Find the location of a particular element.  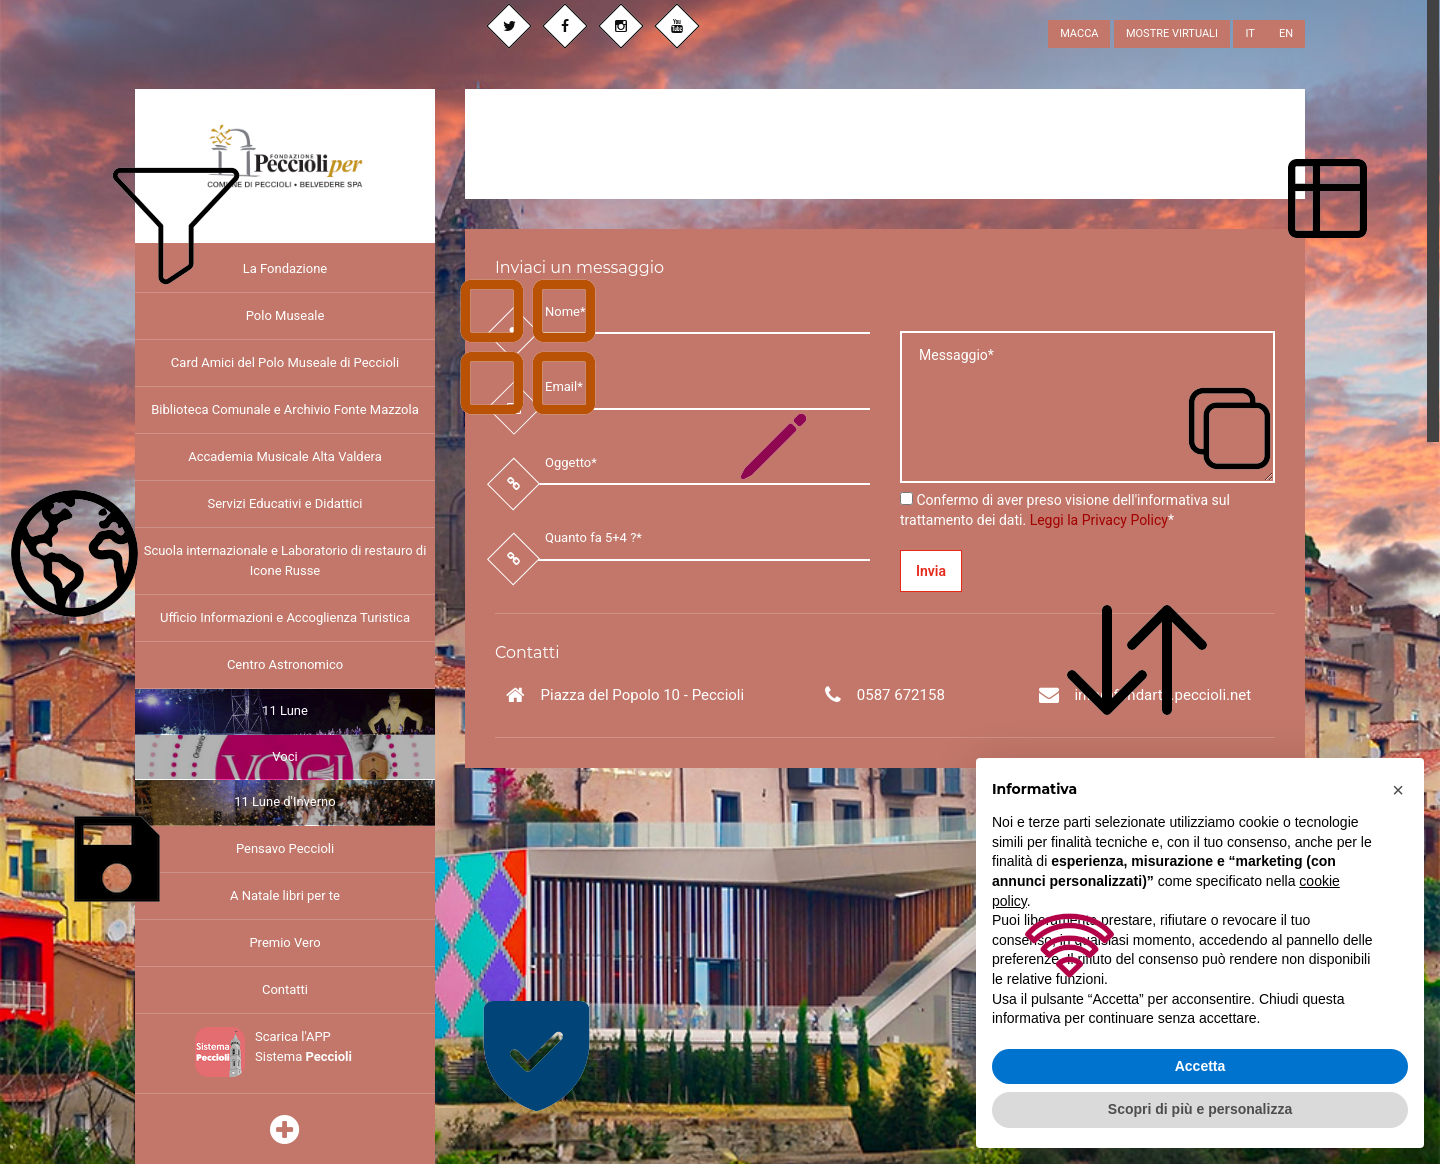

copy to clipboard is located at coordinates (1229, 428).